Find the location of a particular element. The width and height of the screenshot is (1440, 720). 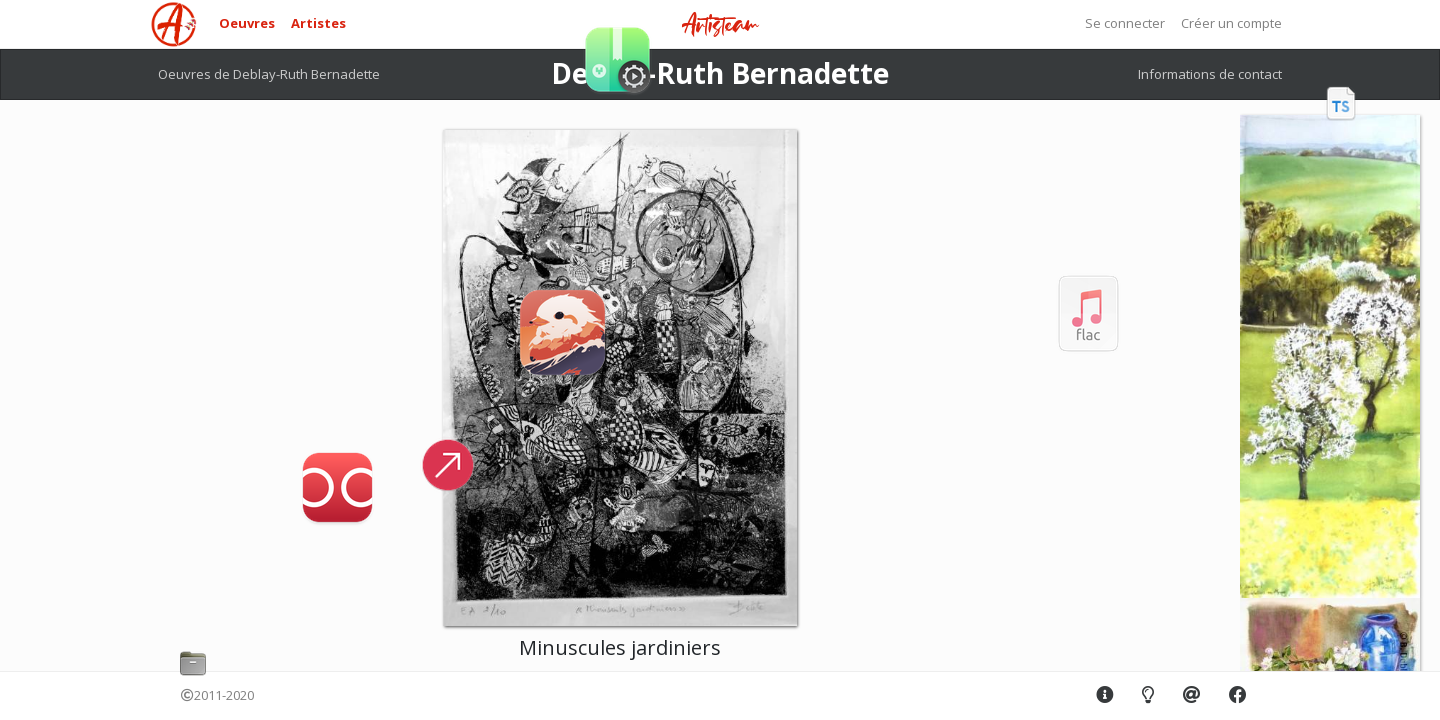

open the file manager application is located at coordinates (193, 663).